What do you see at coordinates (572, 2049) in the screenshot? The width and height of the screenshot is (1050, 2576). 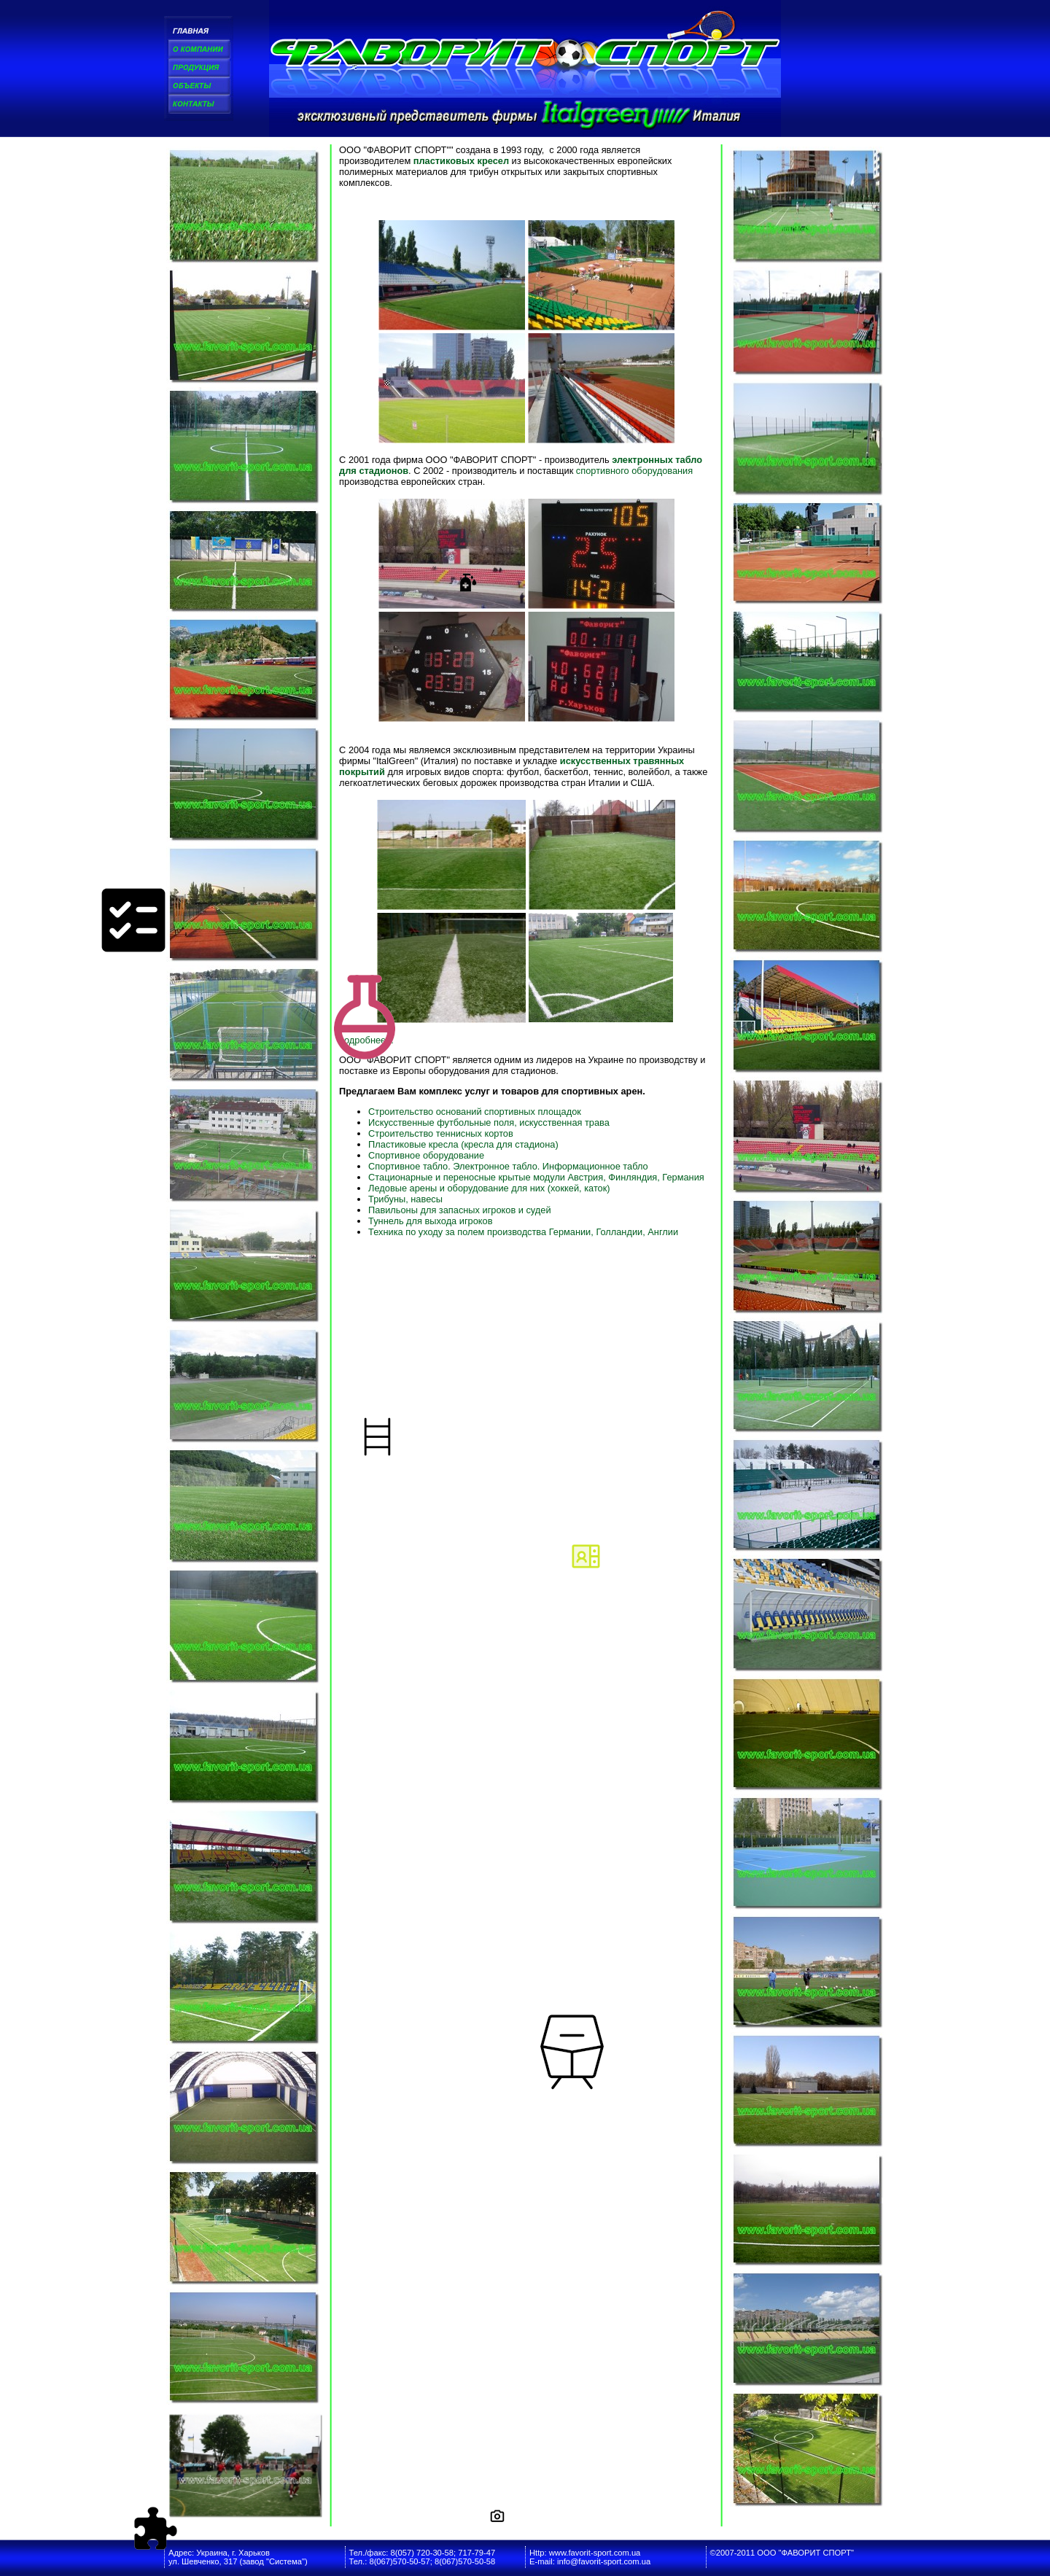 I see `view regional train schedules` at bounding box center [572, 2049].